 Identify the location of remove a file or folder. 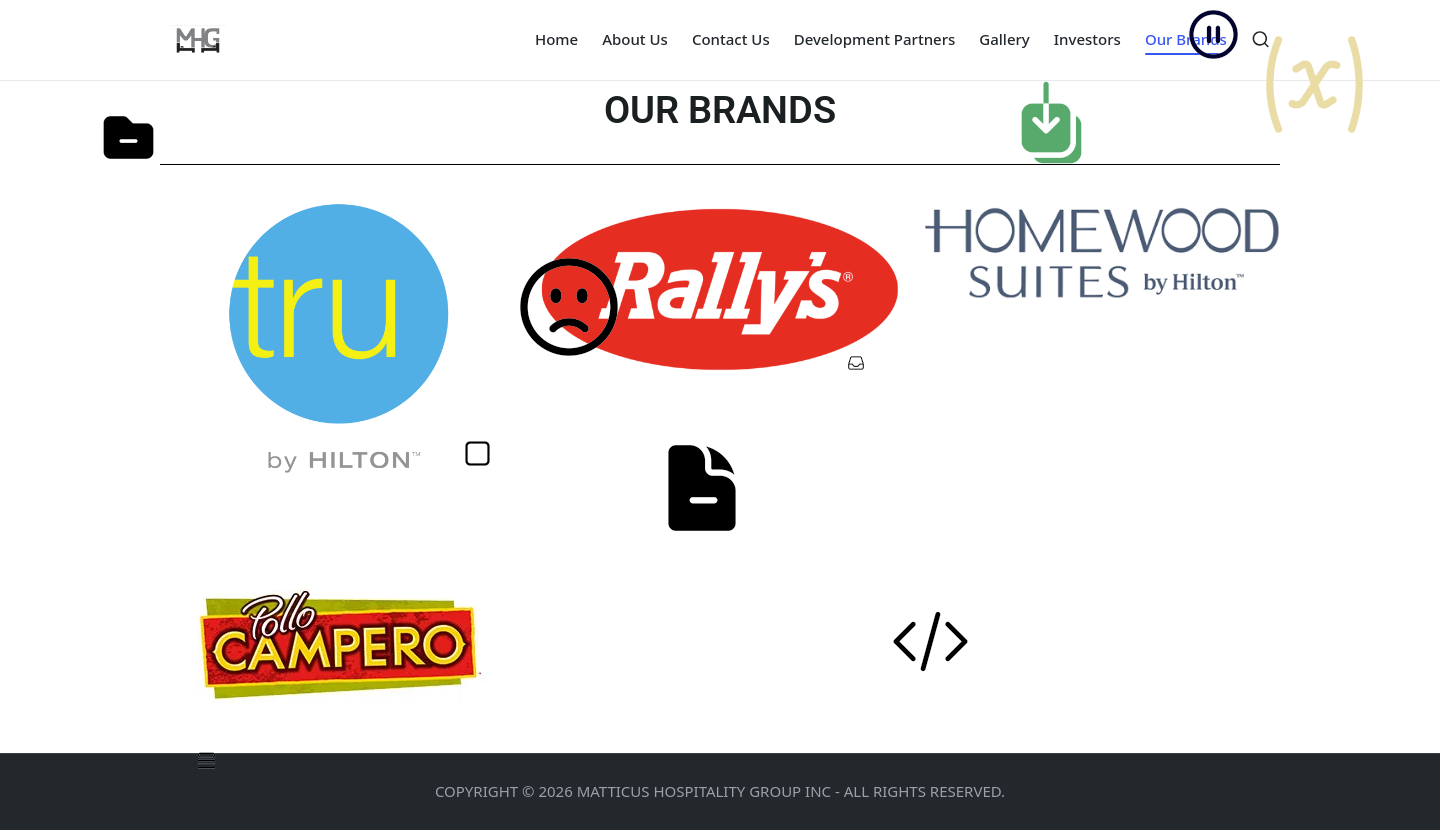
(128, 137).